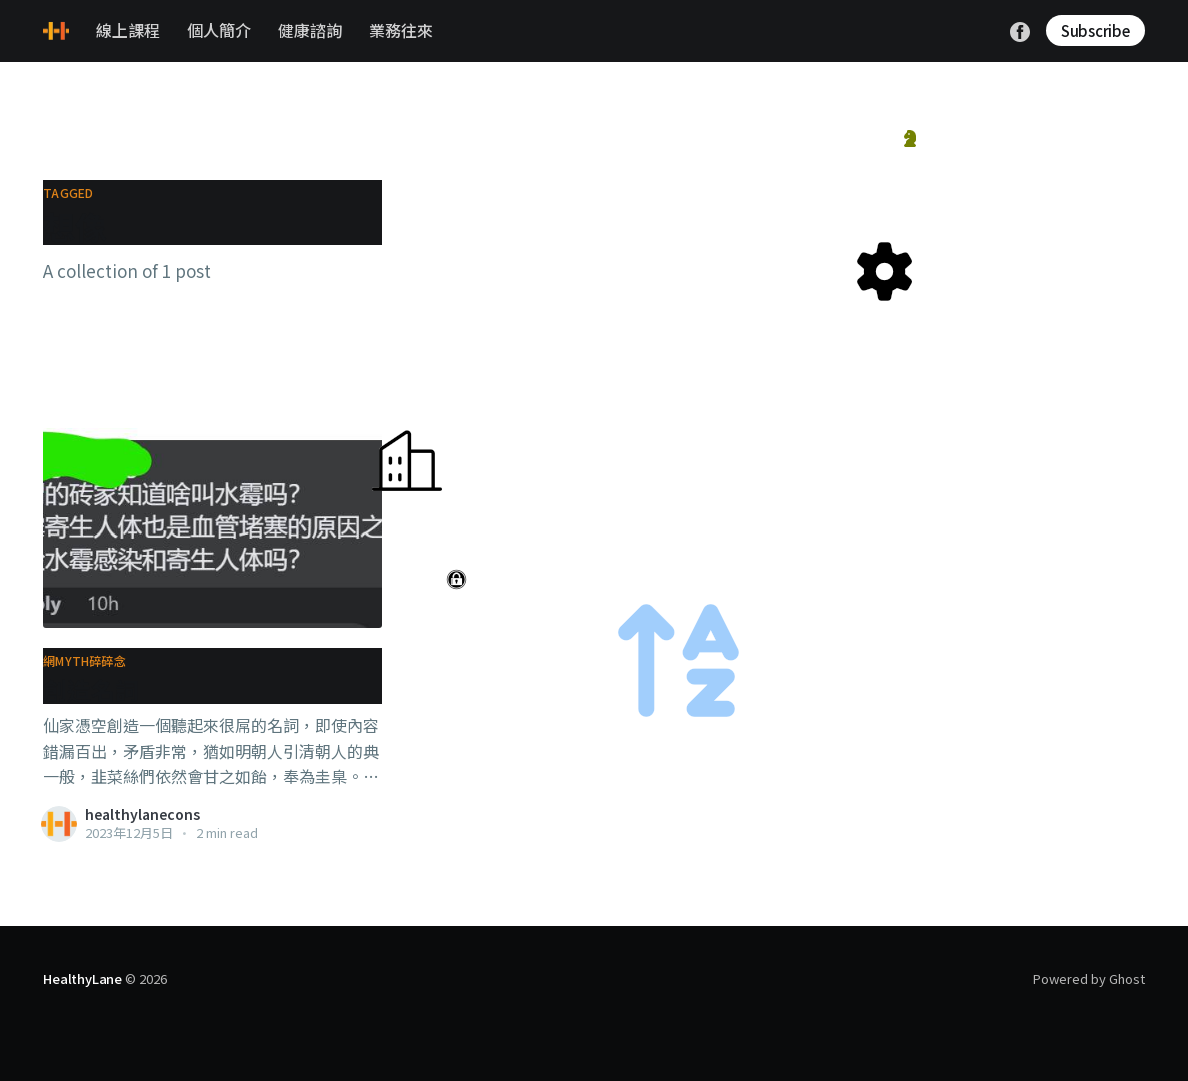  Describe the element at coordinates (910, 139) in the screenshot. I see `play chess or access chess game` at that location.